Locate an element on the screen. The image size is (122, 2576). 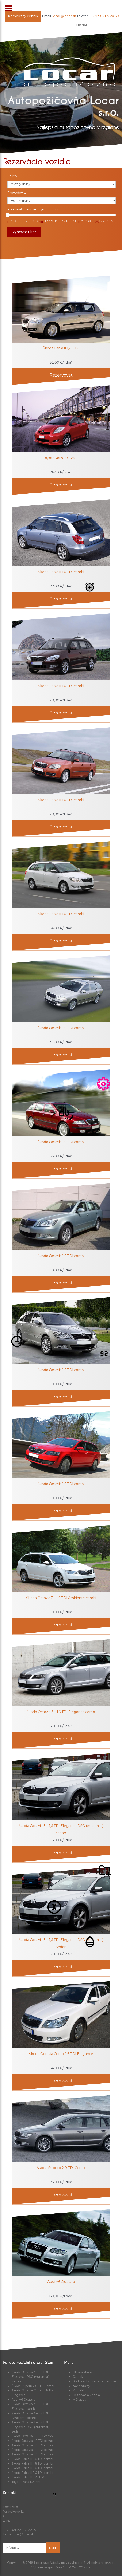
access integral calculus tools is located at coordinates (54, 2495).